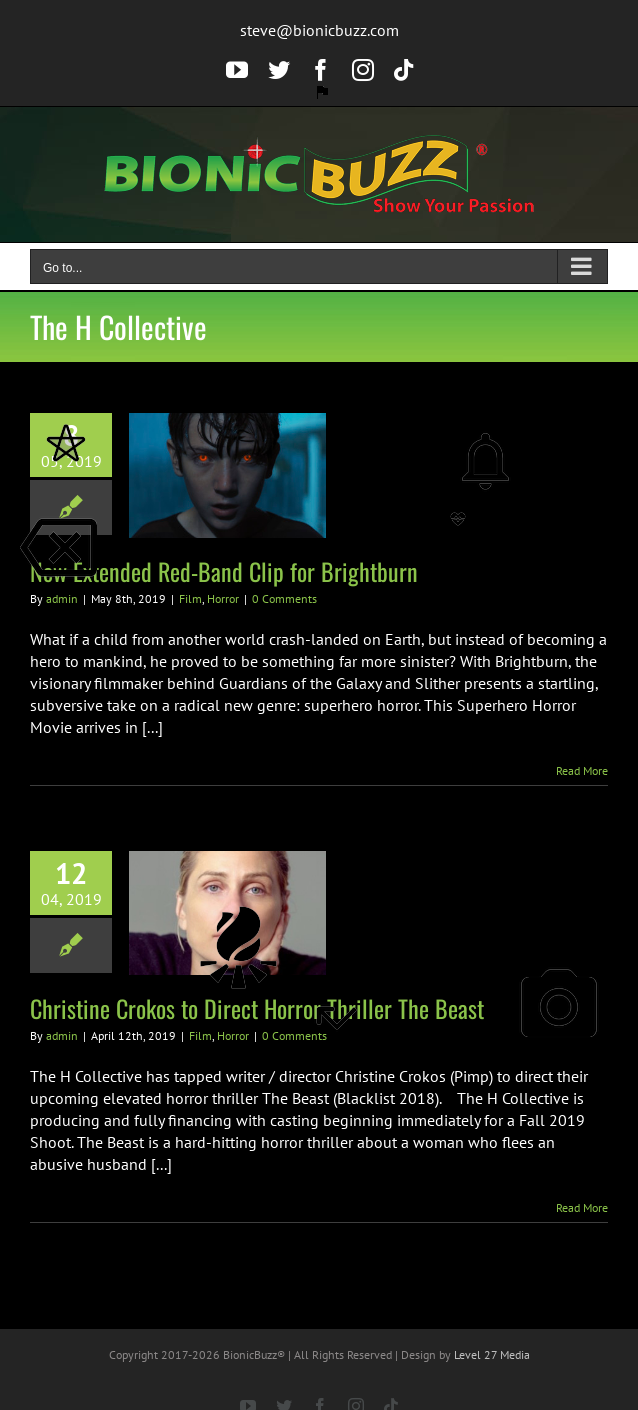  What do you see at coordinates (559, 1007) in the screenshot?
I see `open camera to take a photo` at bounding box center [559, 1007].